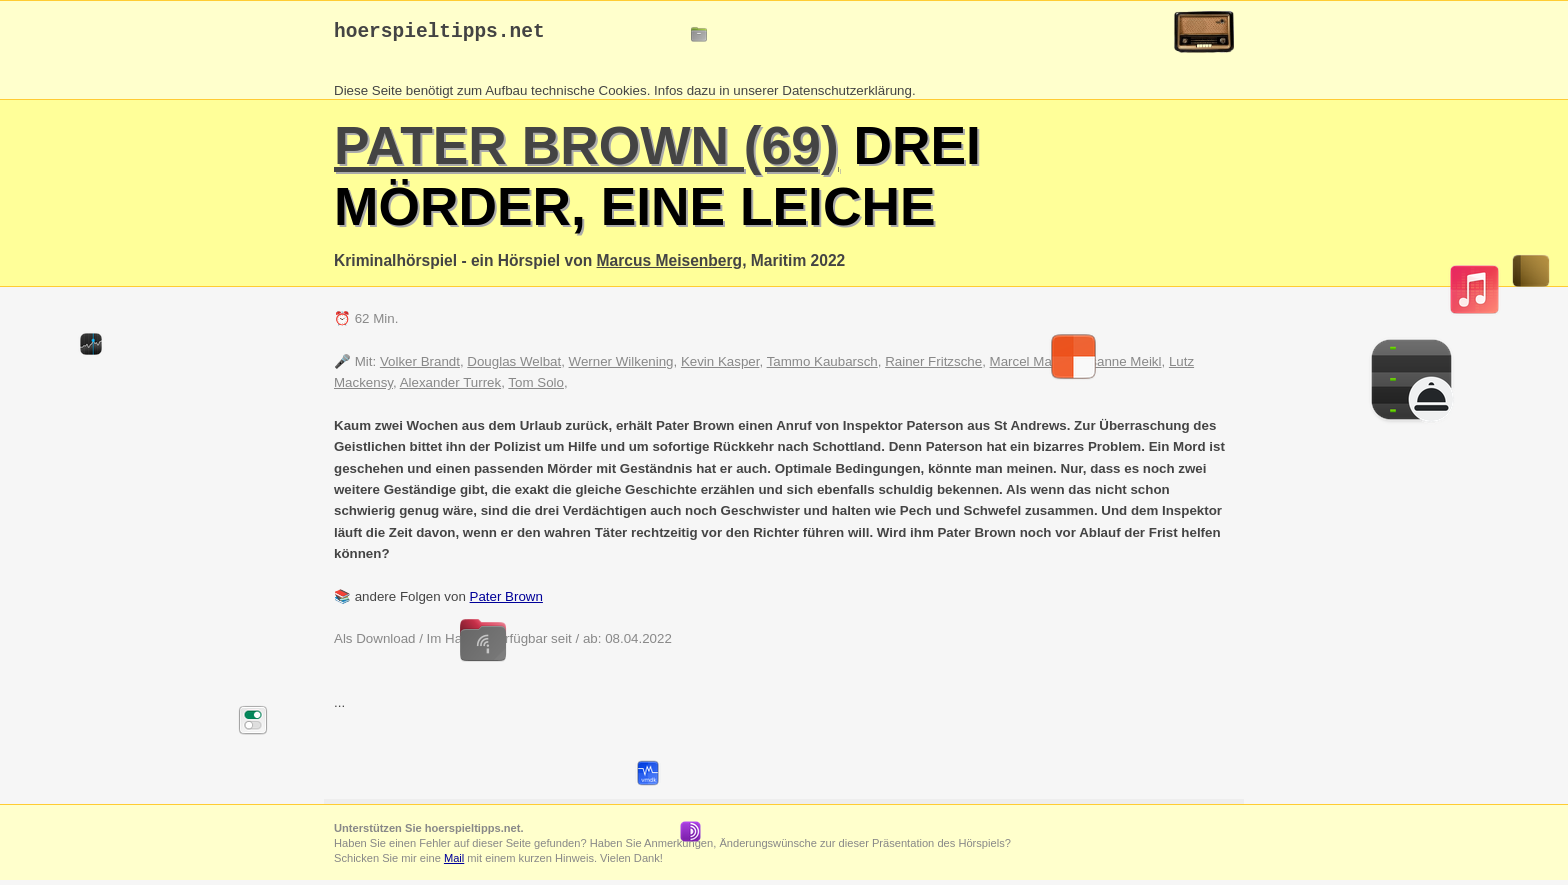 This screenshot has height=885, width=1568. I want to click on configure network server discovery settings, so click(1411, 379).